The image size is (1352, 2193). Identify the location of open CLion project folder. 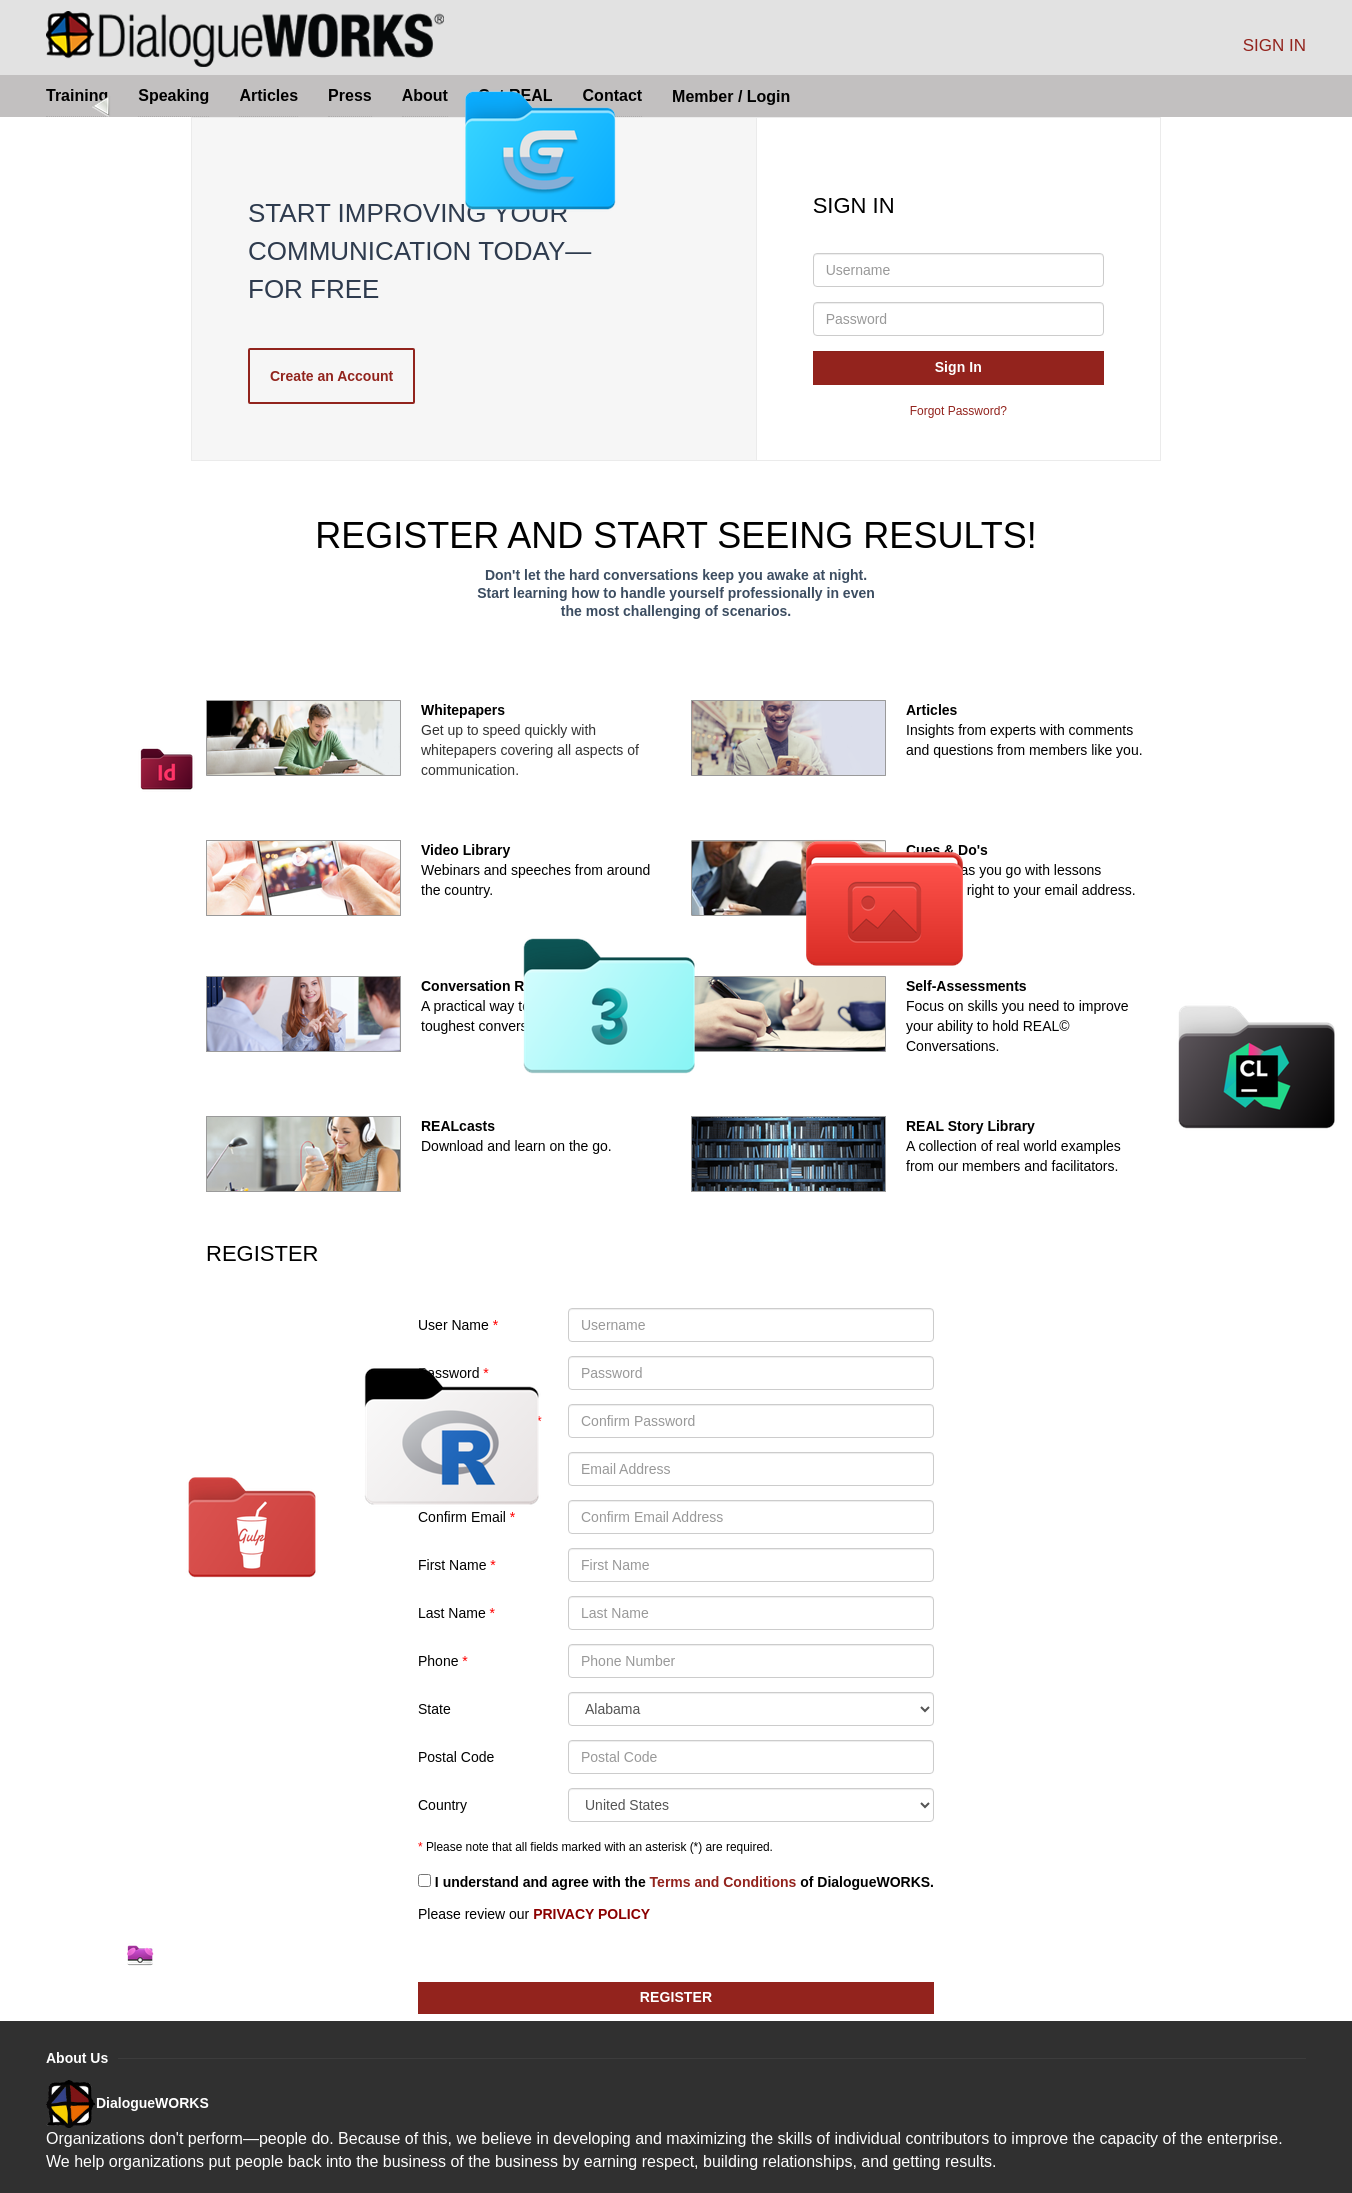
(1256, 1071).